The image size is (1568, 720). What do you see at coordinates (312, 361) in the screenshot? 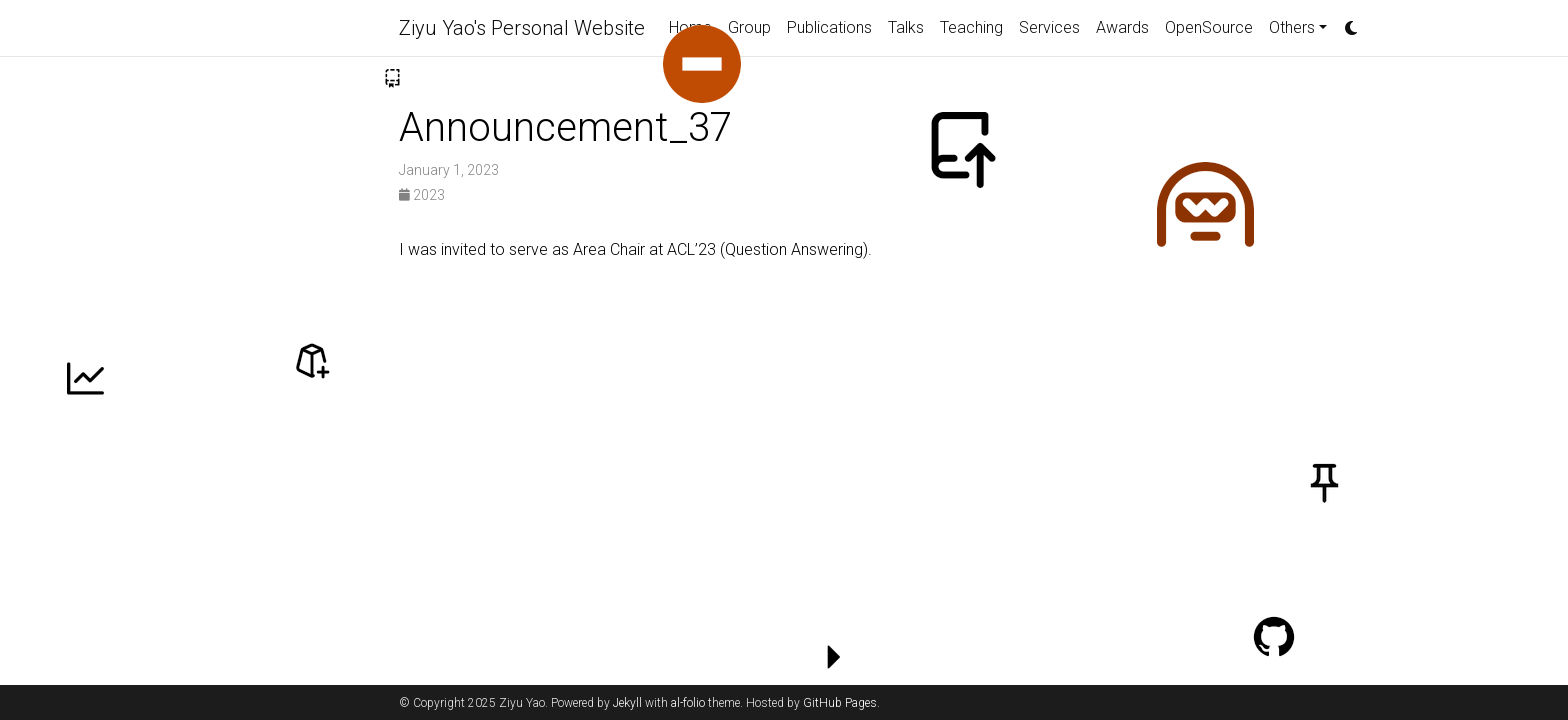
I see `add a new 3D object or model` at bounding box center [312, 361].